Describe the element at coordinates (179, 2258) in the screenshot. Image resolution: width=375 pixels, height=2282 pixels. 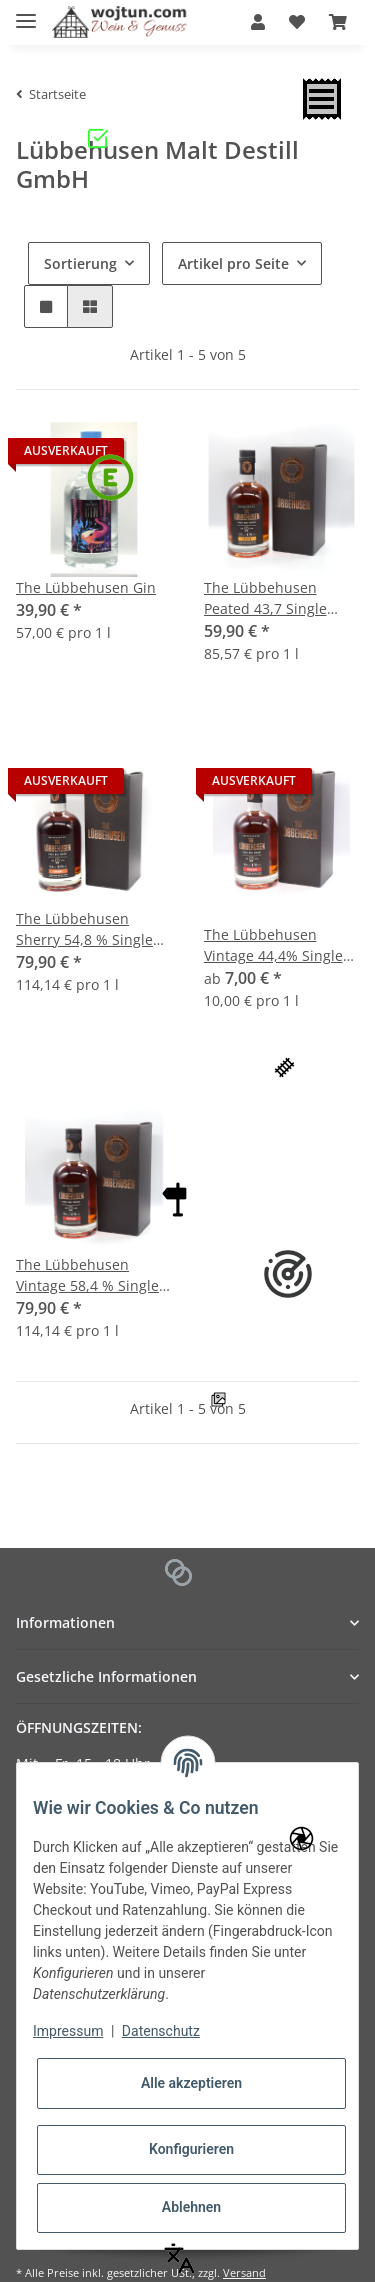
I see `change language settings` at that location.